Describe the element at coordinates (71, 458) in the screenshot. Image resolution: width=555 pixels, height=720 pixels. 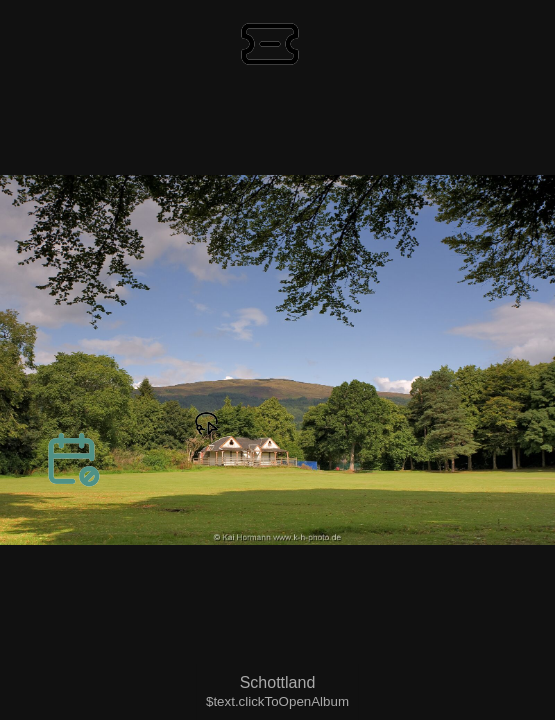
I see `cancel a scheduled event` at that location.